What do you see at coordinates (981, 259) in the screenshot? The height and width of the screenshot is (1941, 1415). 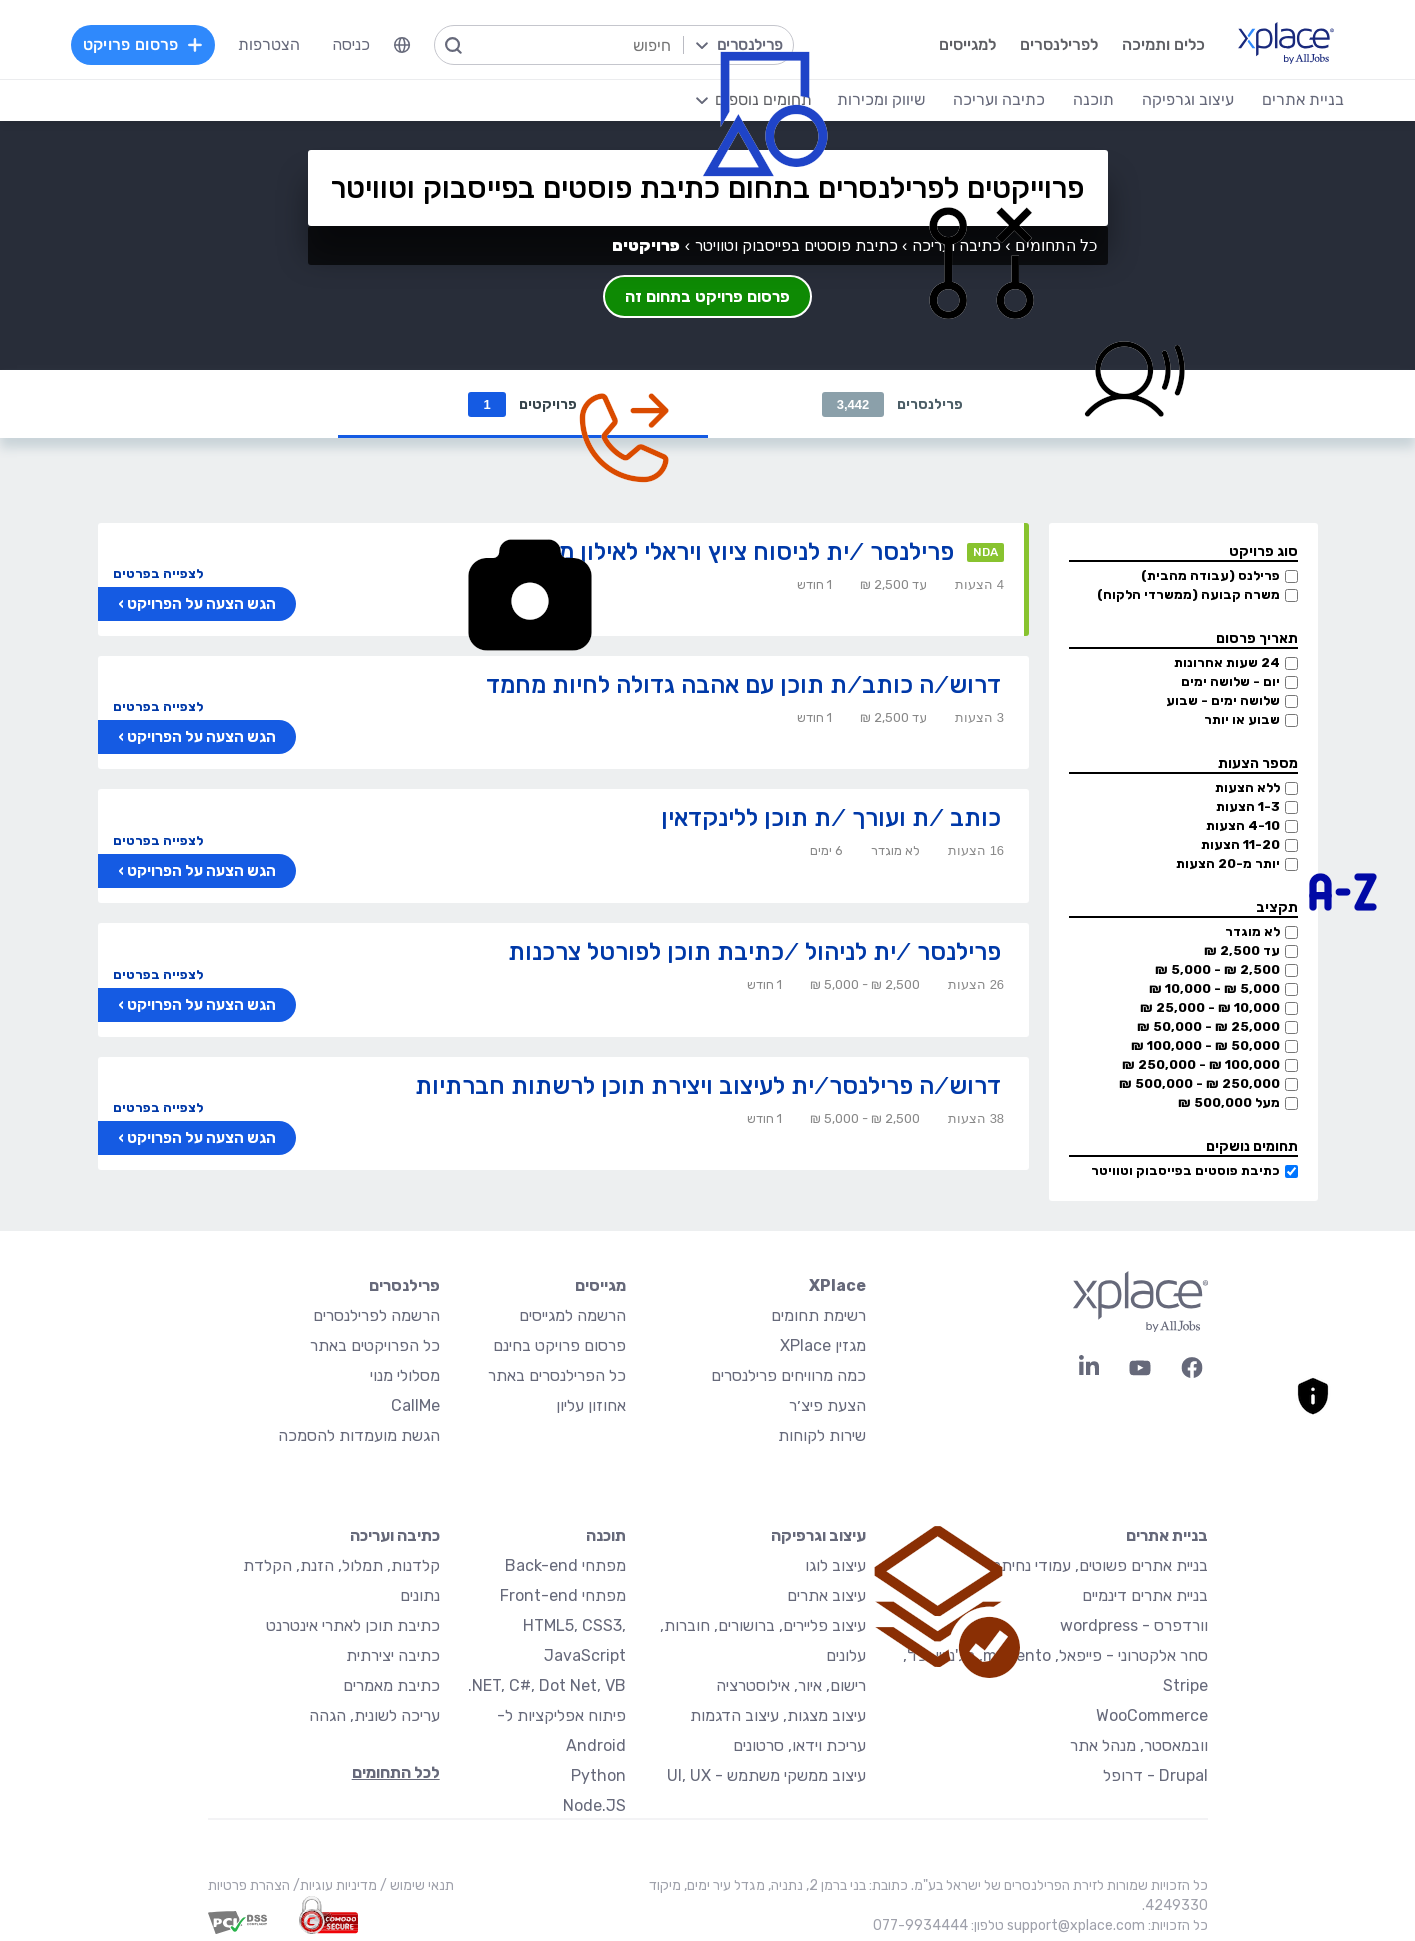 I see `indicates a closed or rejected pull request` at bounding box center [981, 259].